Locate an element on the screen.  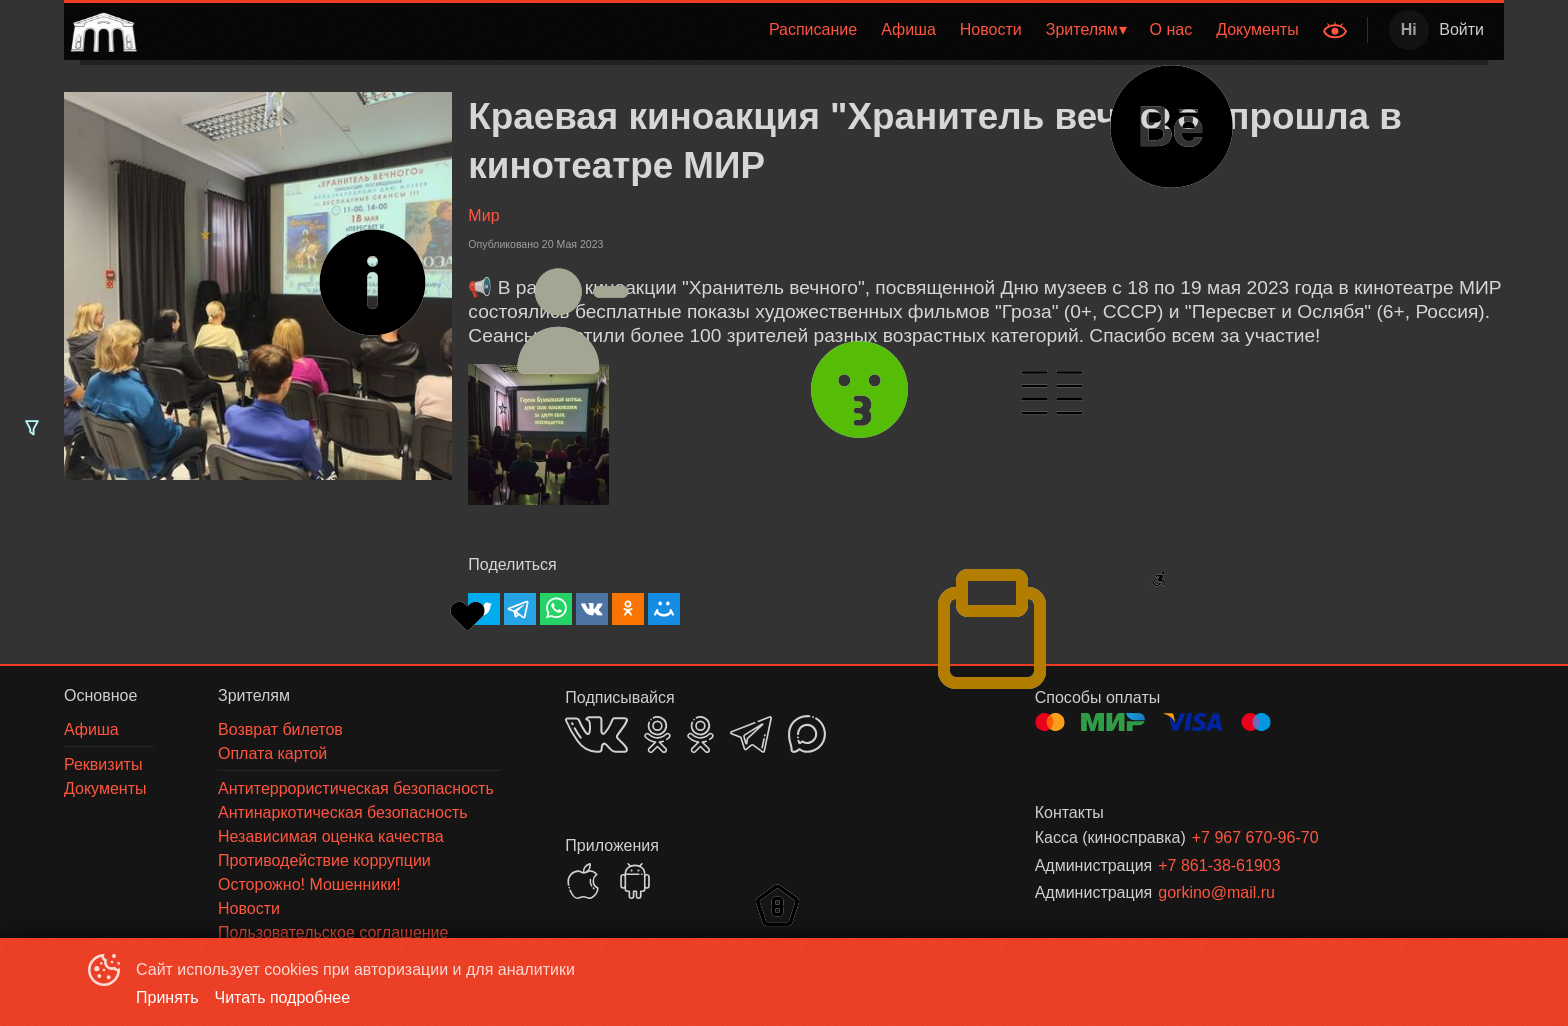
add to favorites is located at coordinates (467, 615).